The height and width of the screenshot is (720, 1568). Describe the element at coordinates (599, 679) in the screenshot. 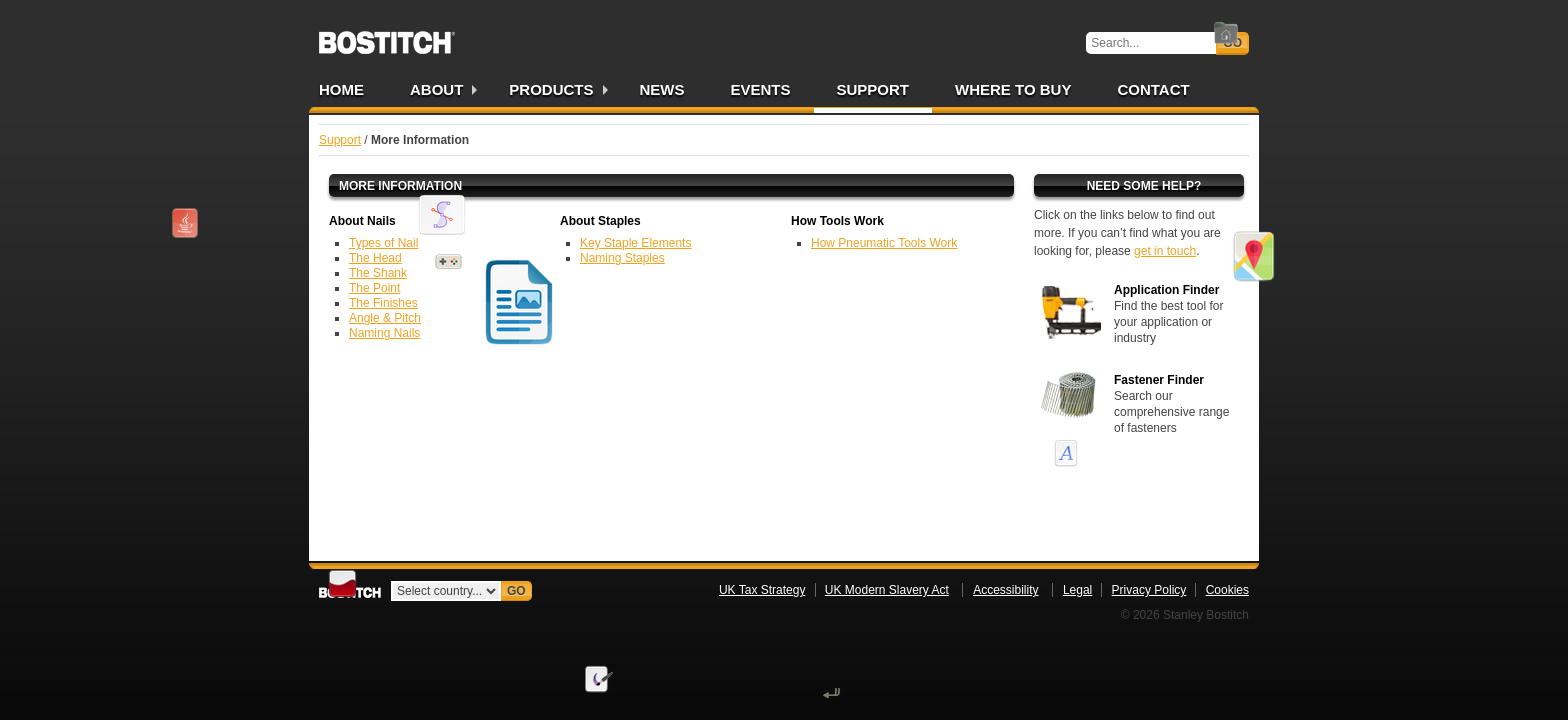

I see `create a new application or software package` at that location.